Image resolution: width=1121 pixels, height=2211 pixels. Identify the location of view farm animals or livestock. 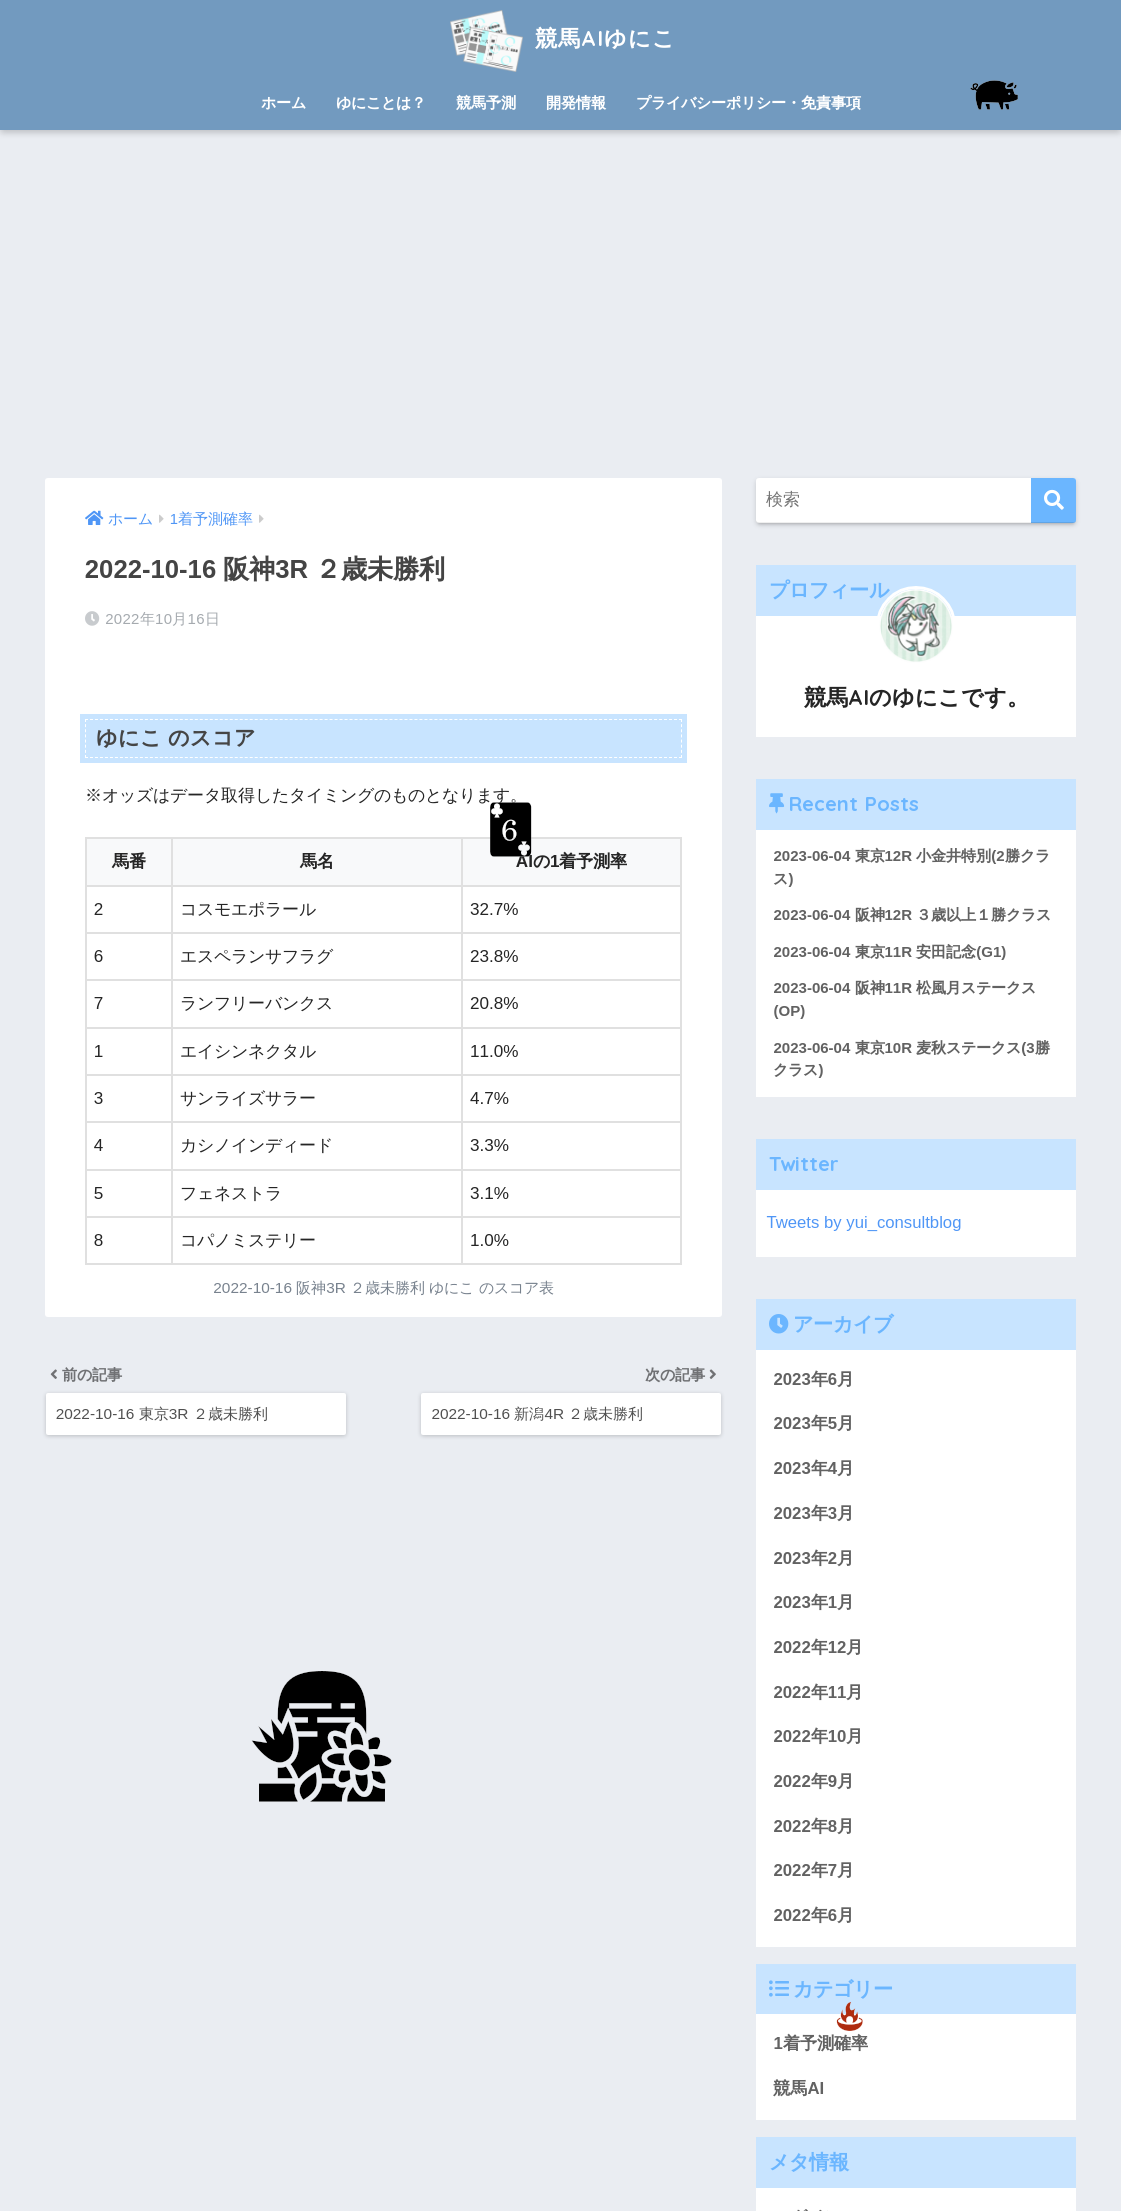
(994, 95).